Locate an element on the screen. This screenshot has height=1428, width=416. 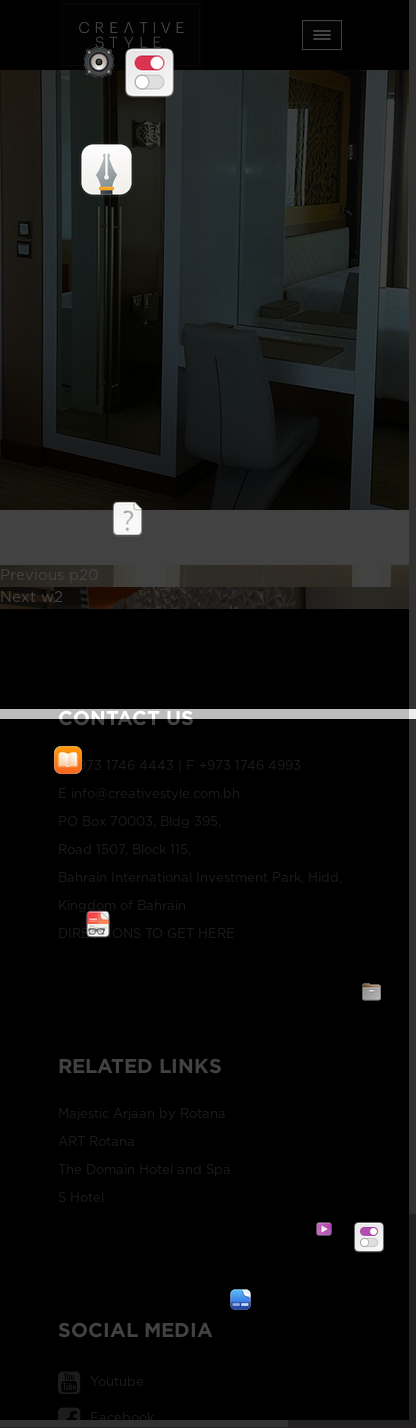
open words document editor is located at coordinates (106, 169).